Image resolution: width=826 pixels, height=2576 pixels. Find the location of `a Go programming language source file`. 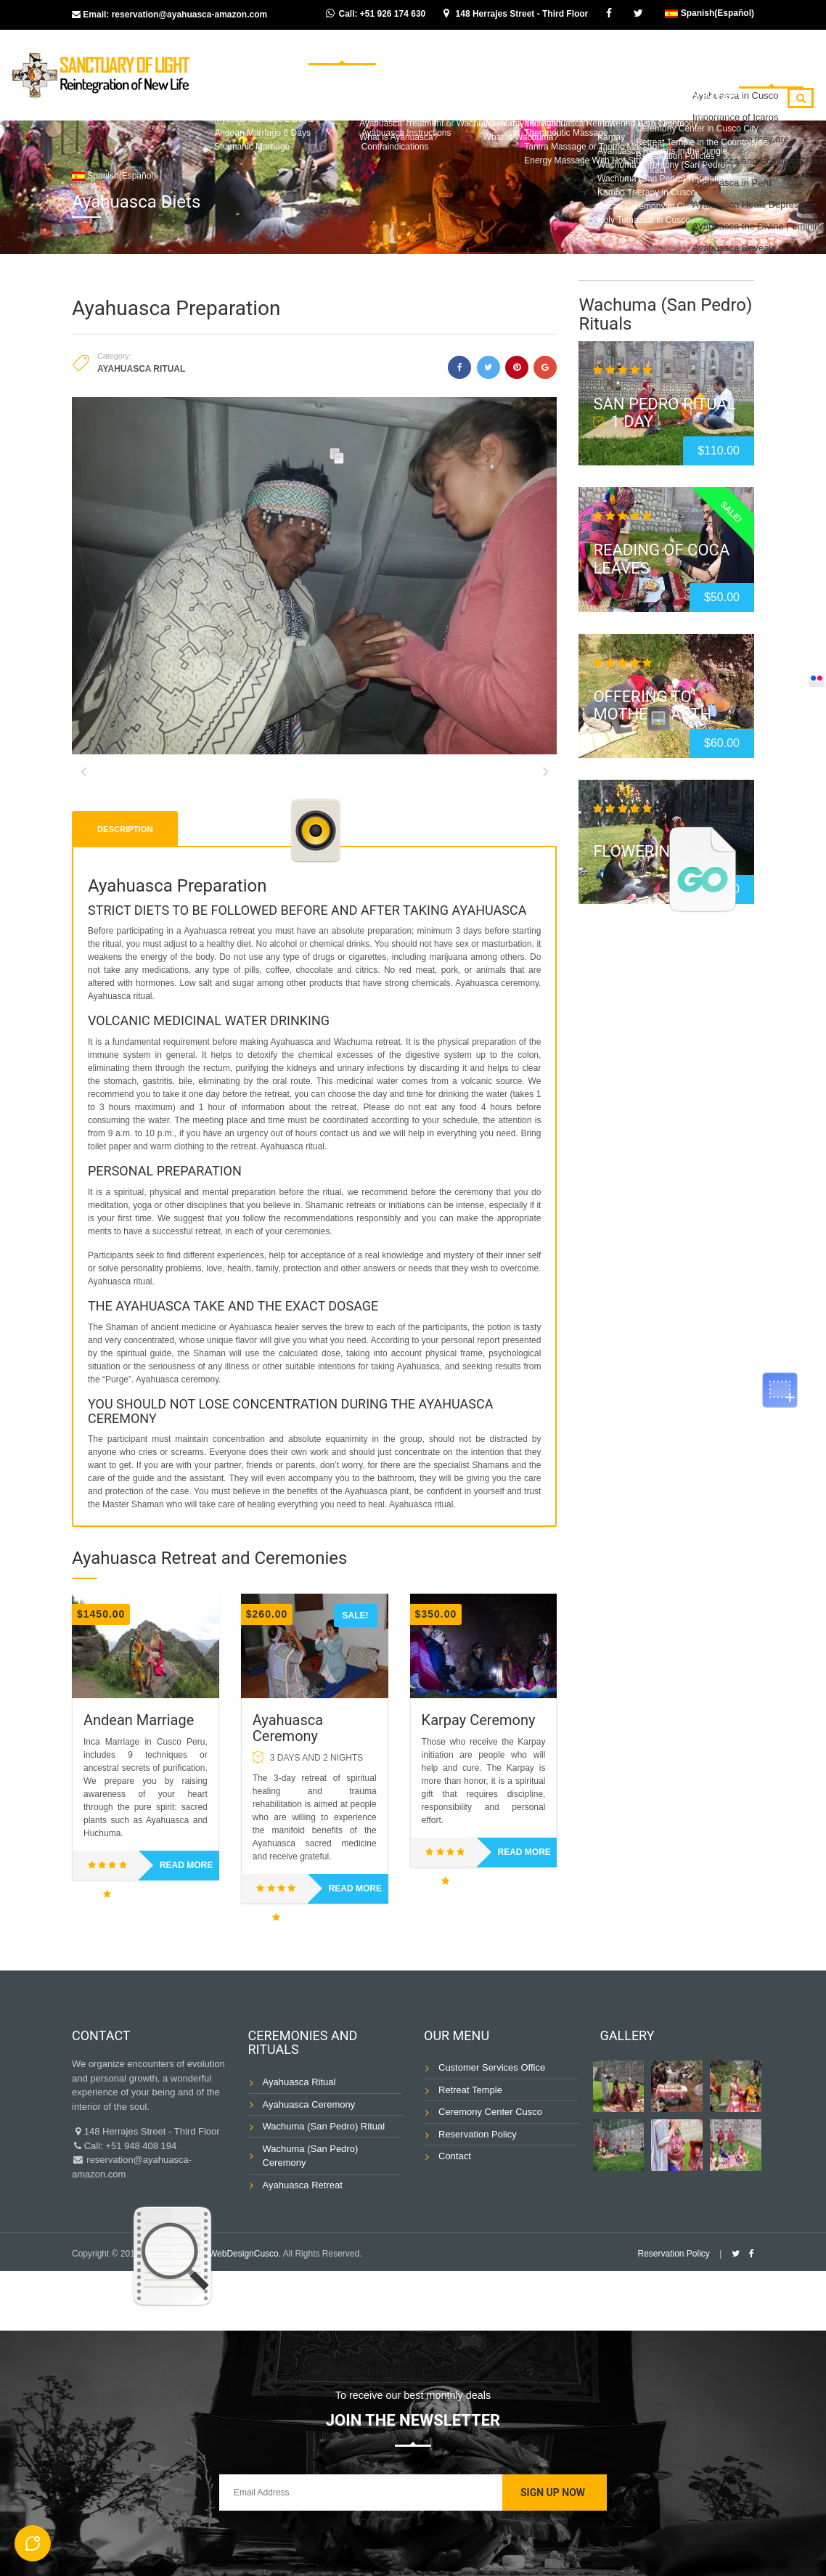

a Go programming language source file is located at coordinates (703, 869).